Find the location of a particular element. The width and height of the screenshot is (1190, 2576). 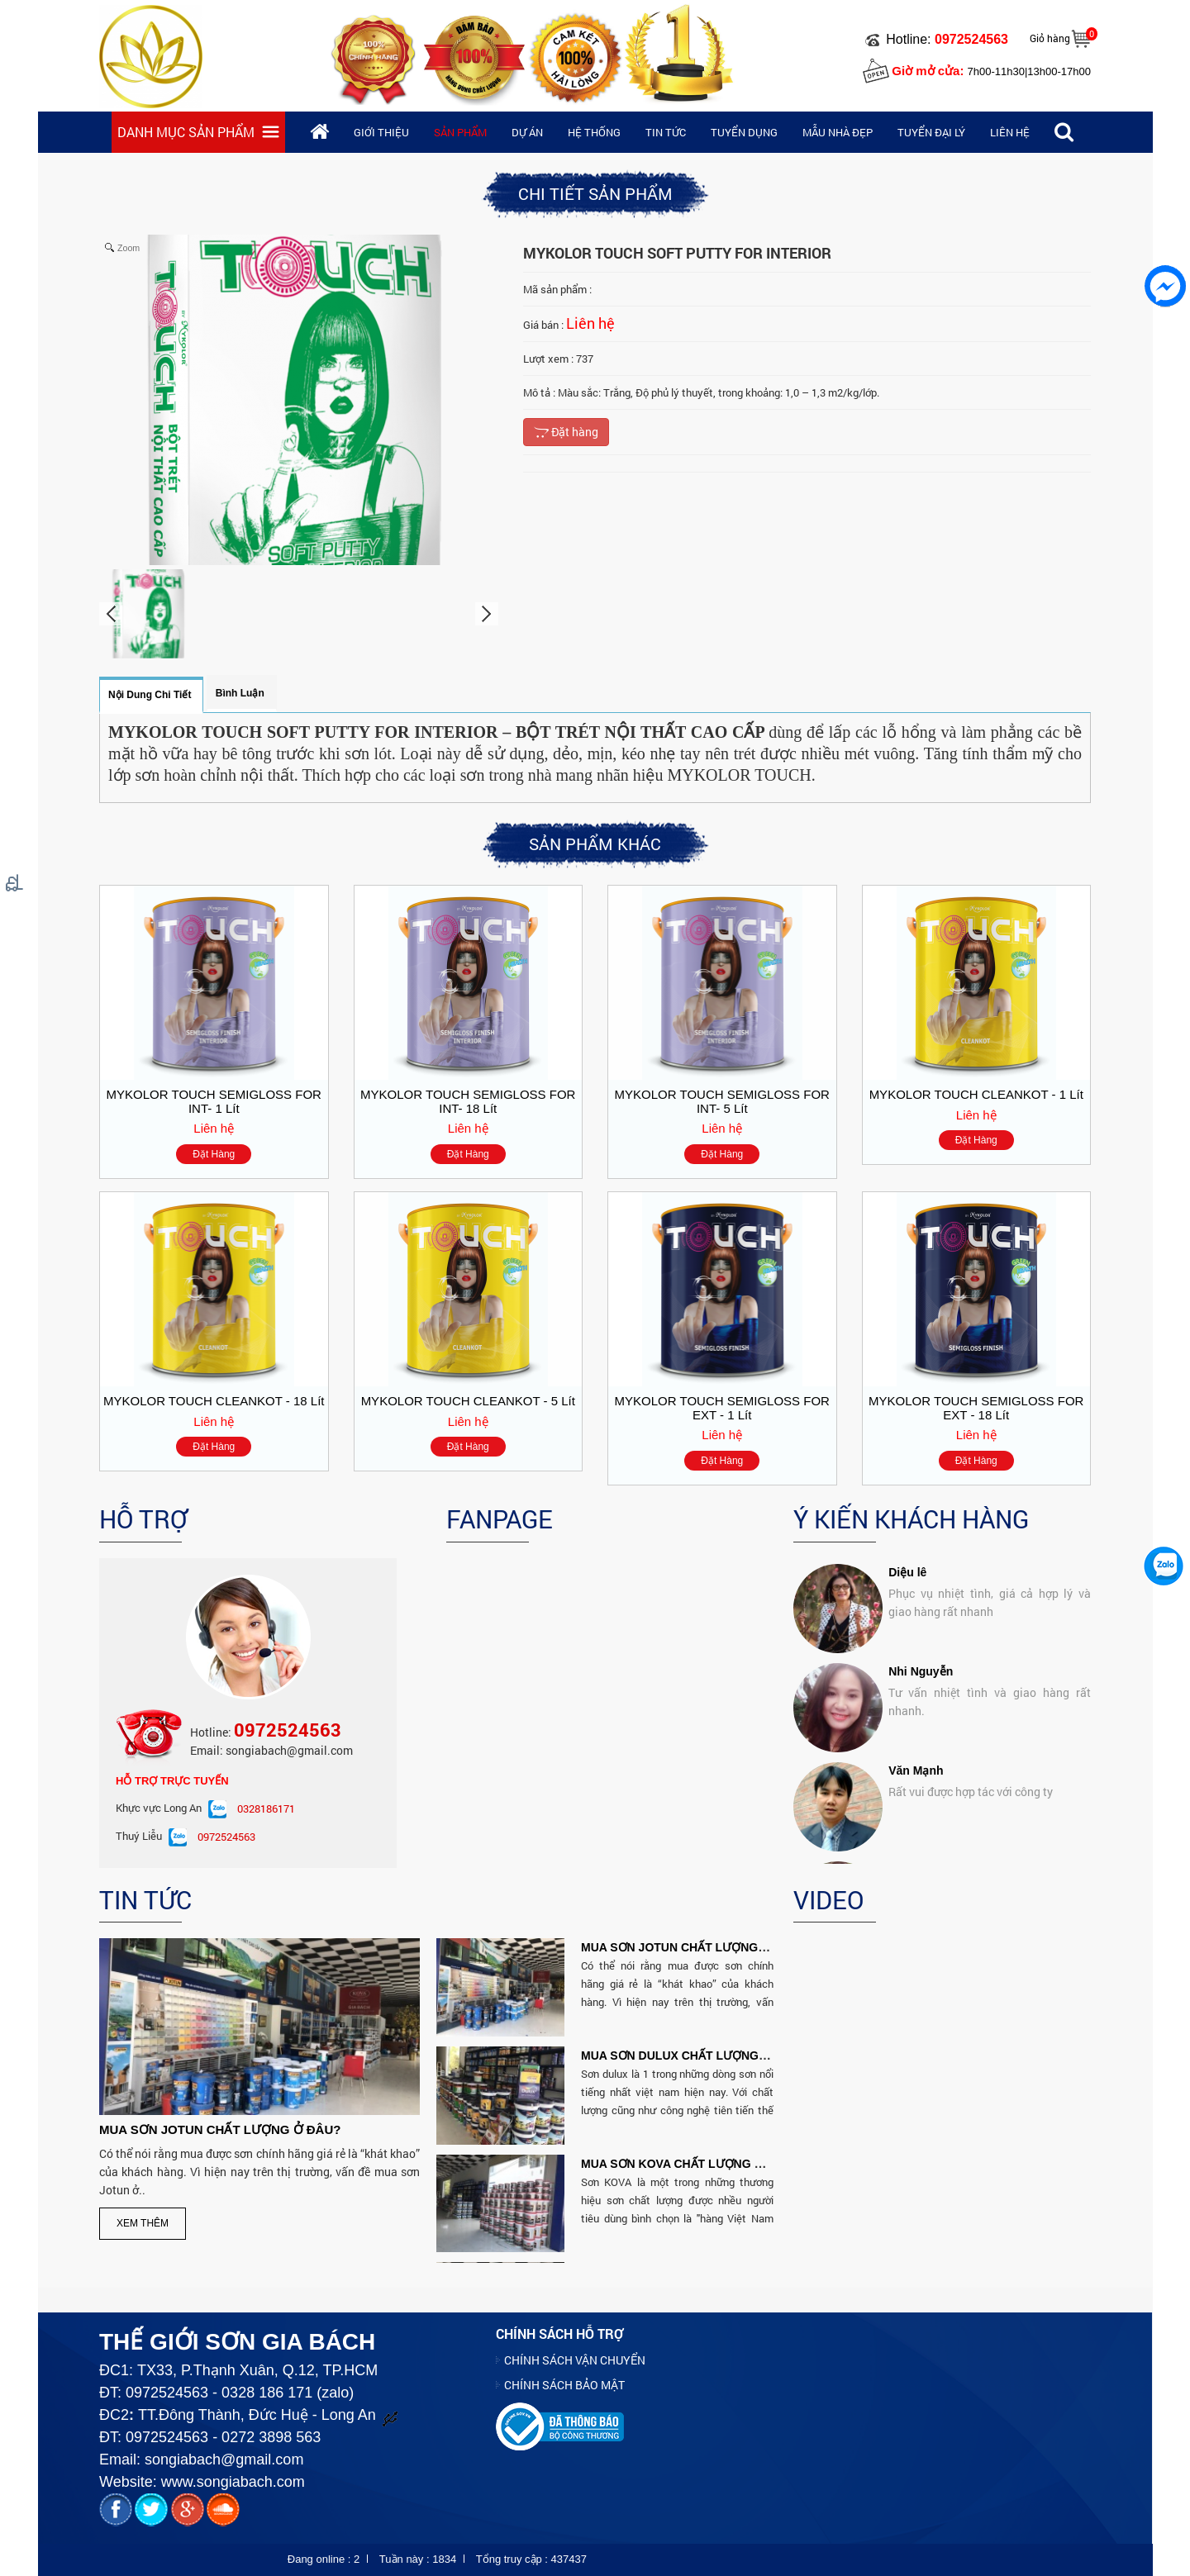

access warehouse or inventory management is located at coordinates (14, 883).